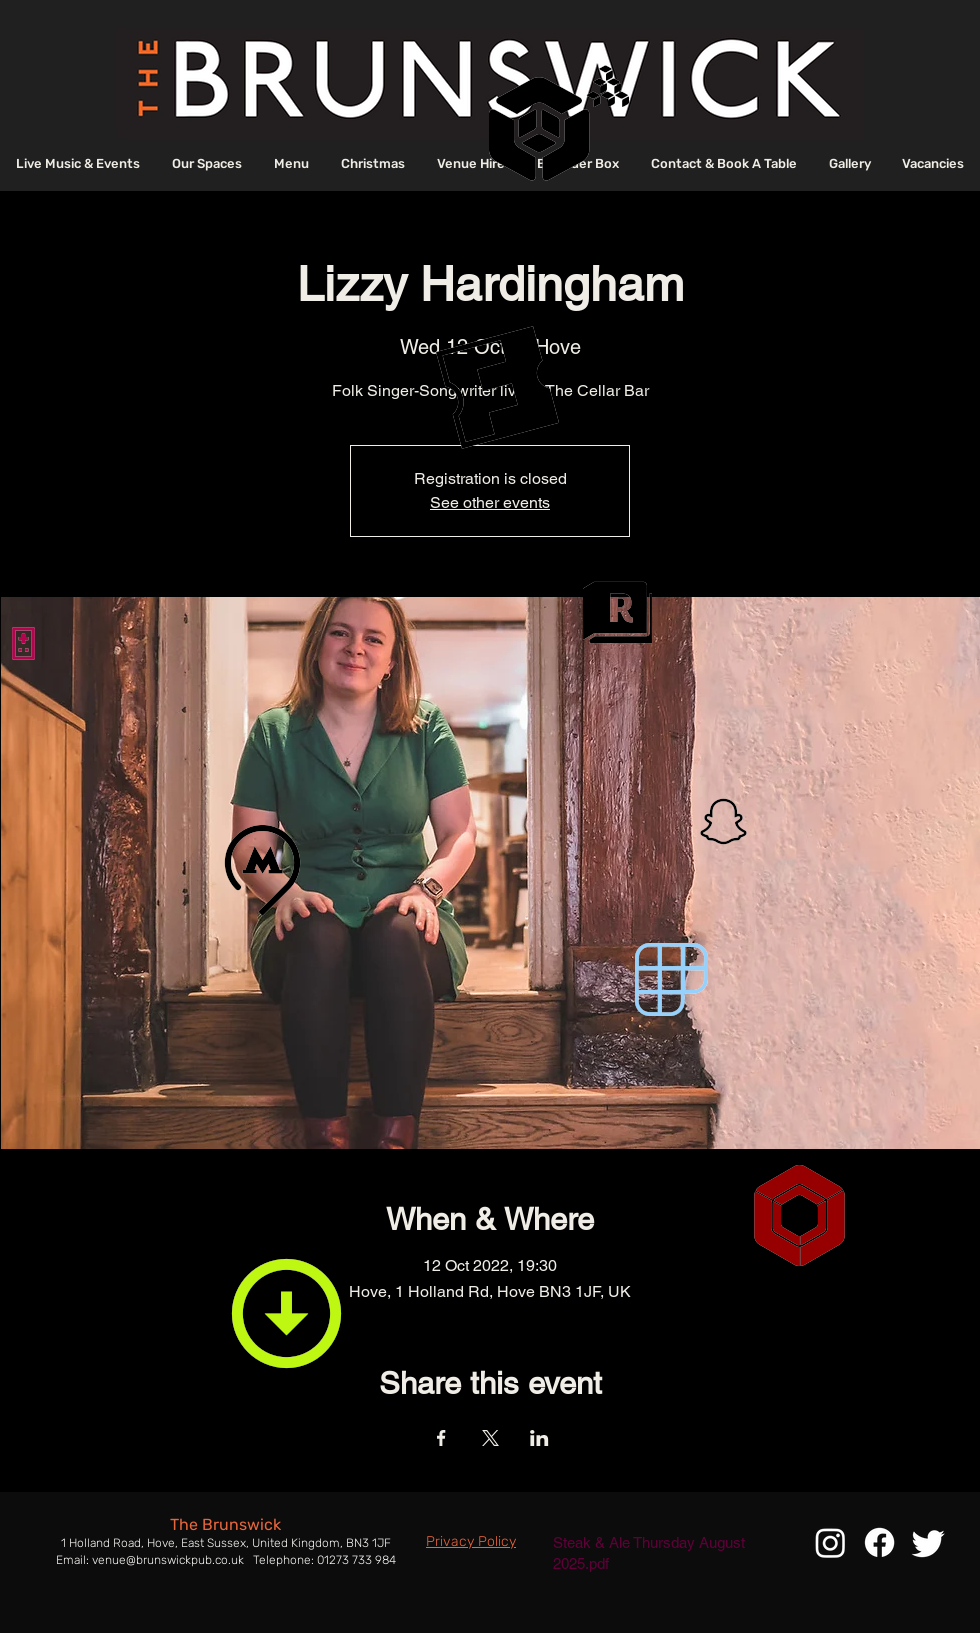 The width and height of the screenshot is (980, 1633). I want to click on open Polywork profile, so click(671, 979).